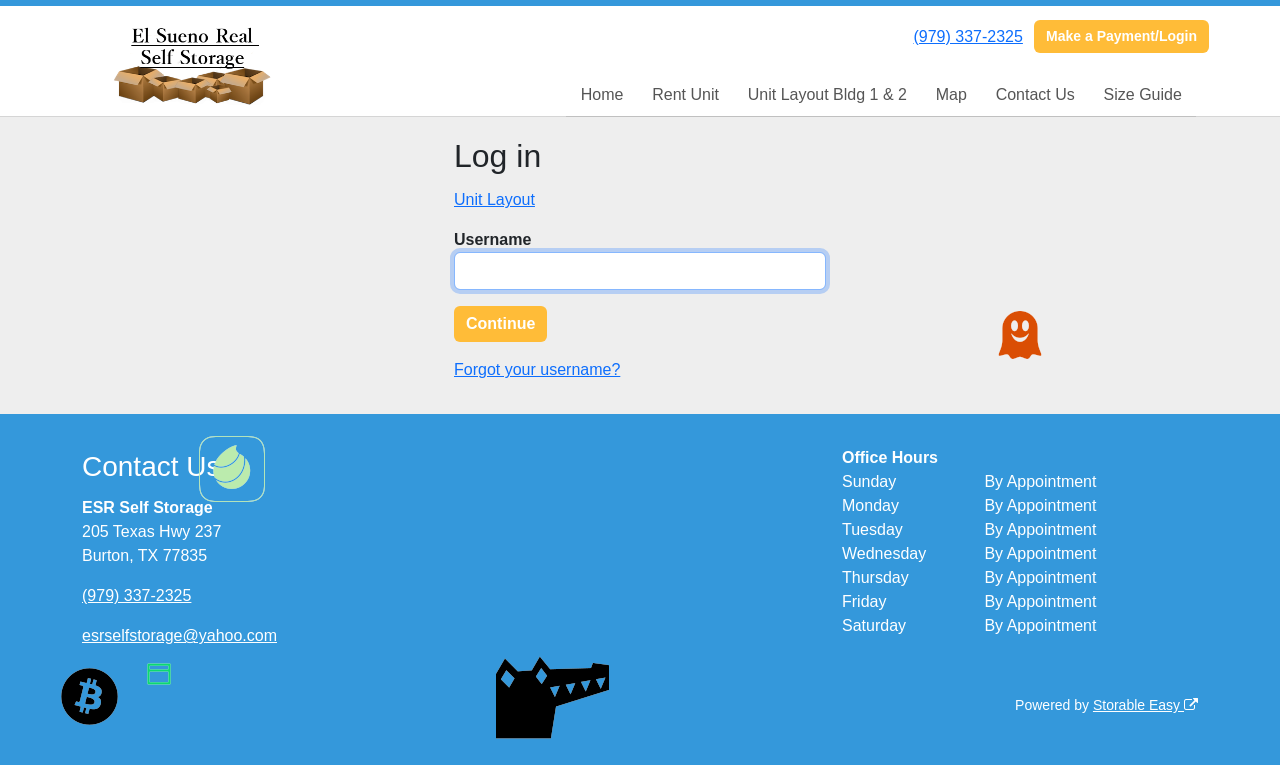  I want to click on visit comicfury webcomic hosting platform, so click(552, 697).